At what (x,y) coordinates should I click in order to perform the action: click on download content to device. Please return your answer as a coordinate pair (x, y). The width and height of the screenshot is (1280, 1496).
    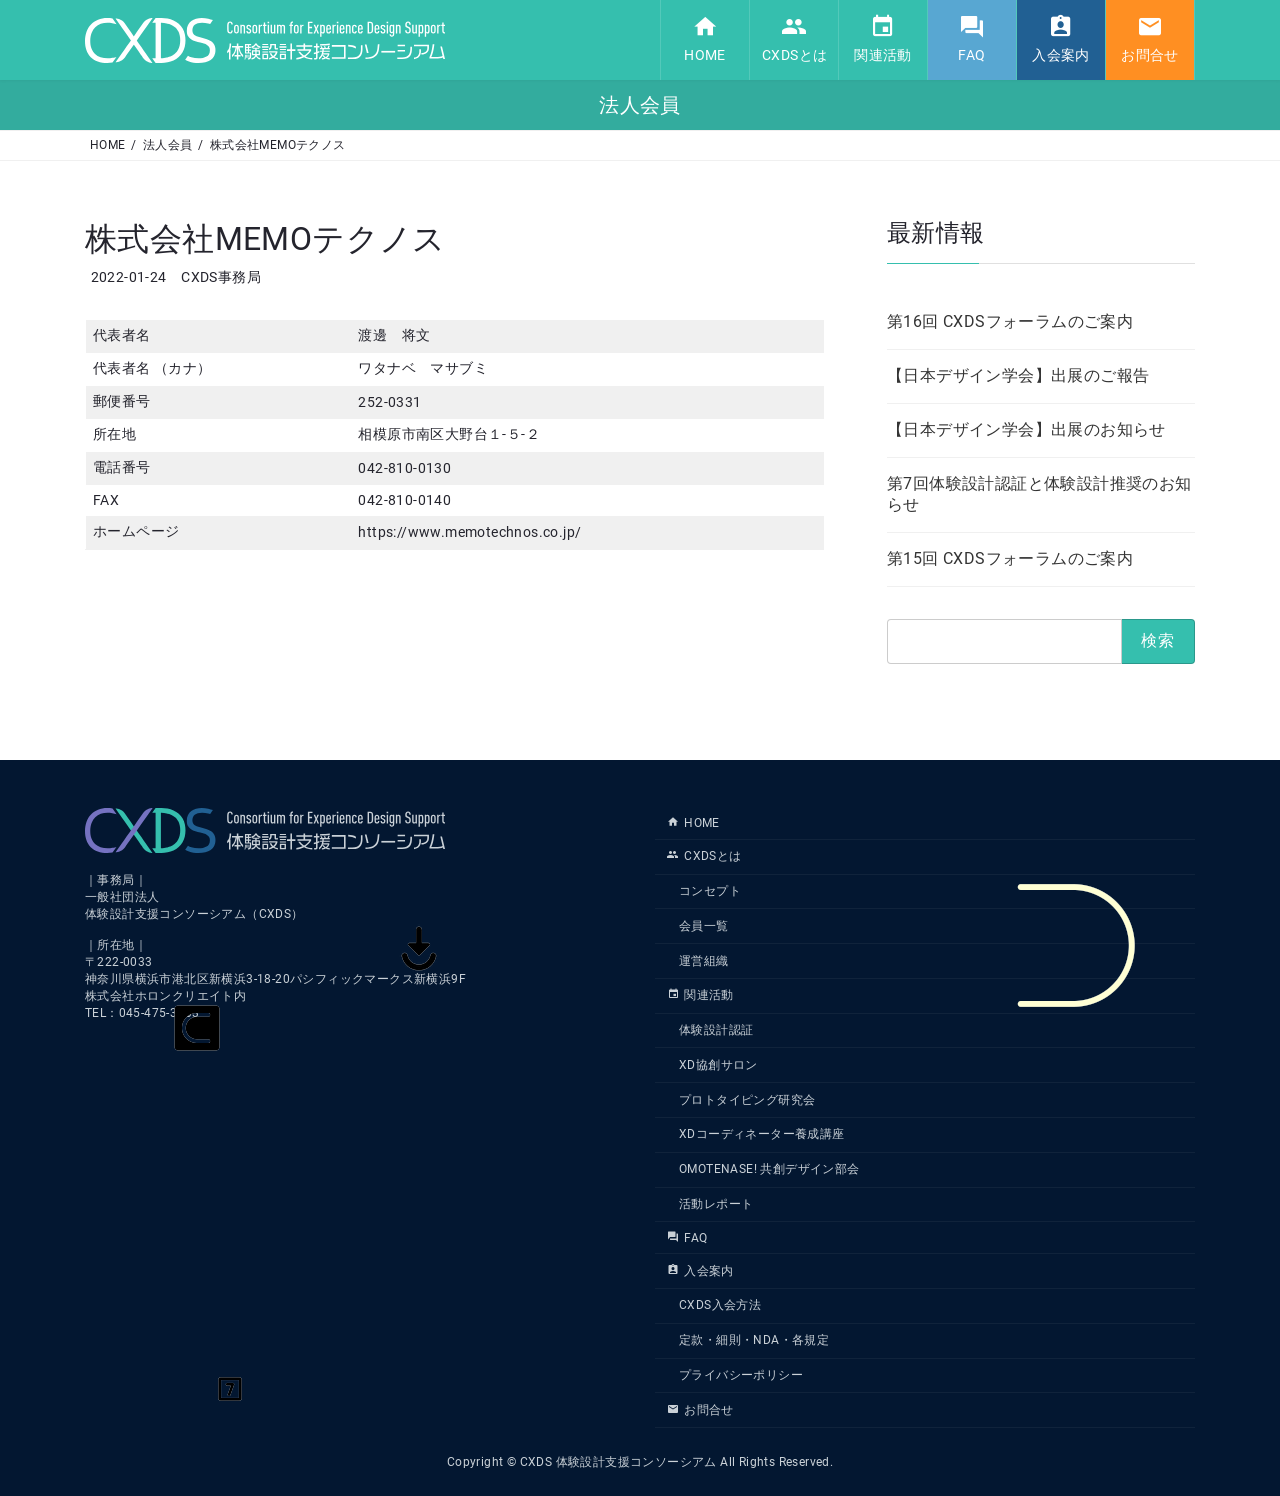
    Looking at the image, I should click on (419, 947).